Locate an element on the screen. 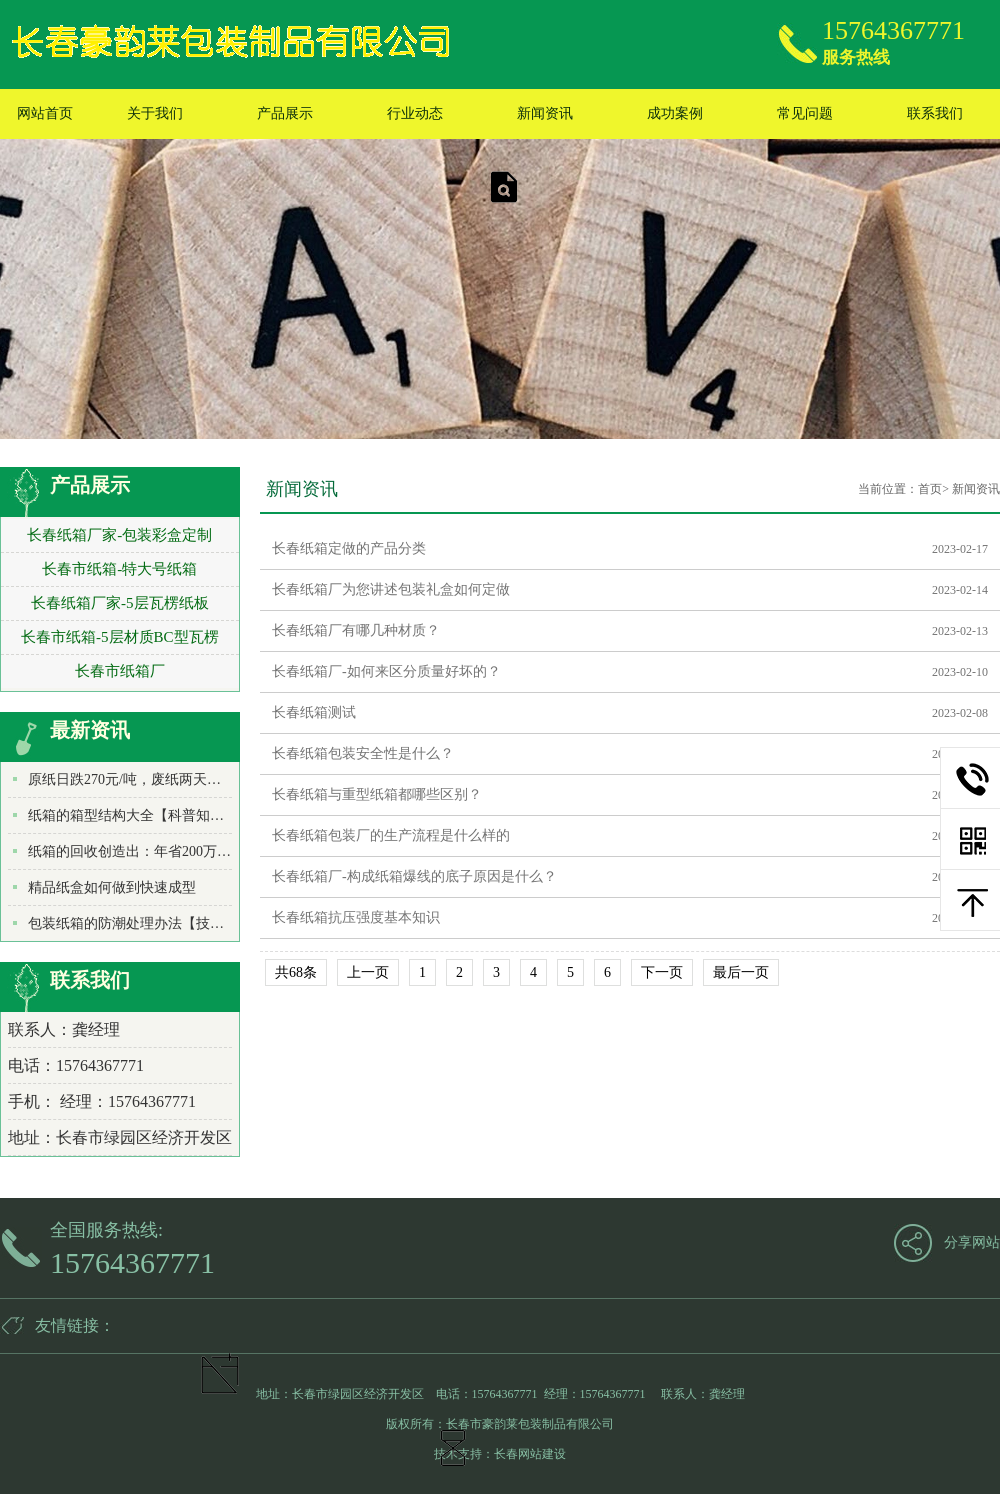 The width and height of the screenshot is (1000, 1494). indicates a process is in progress is located at coordinates (453, 1448).